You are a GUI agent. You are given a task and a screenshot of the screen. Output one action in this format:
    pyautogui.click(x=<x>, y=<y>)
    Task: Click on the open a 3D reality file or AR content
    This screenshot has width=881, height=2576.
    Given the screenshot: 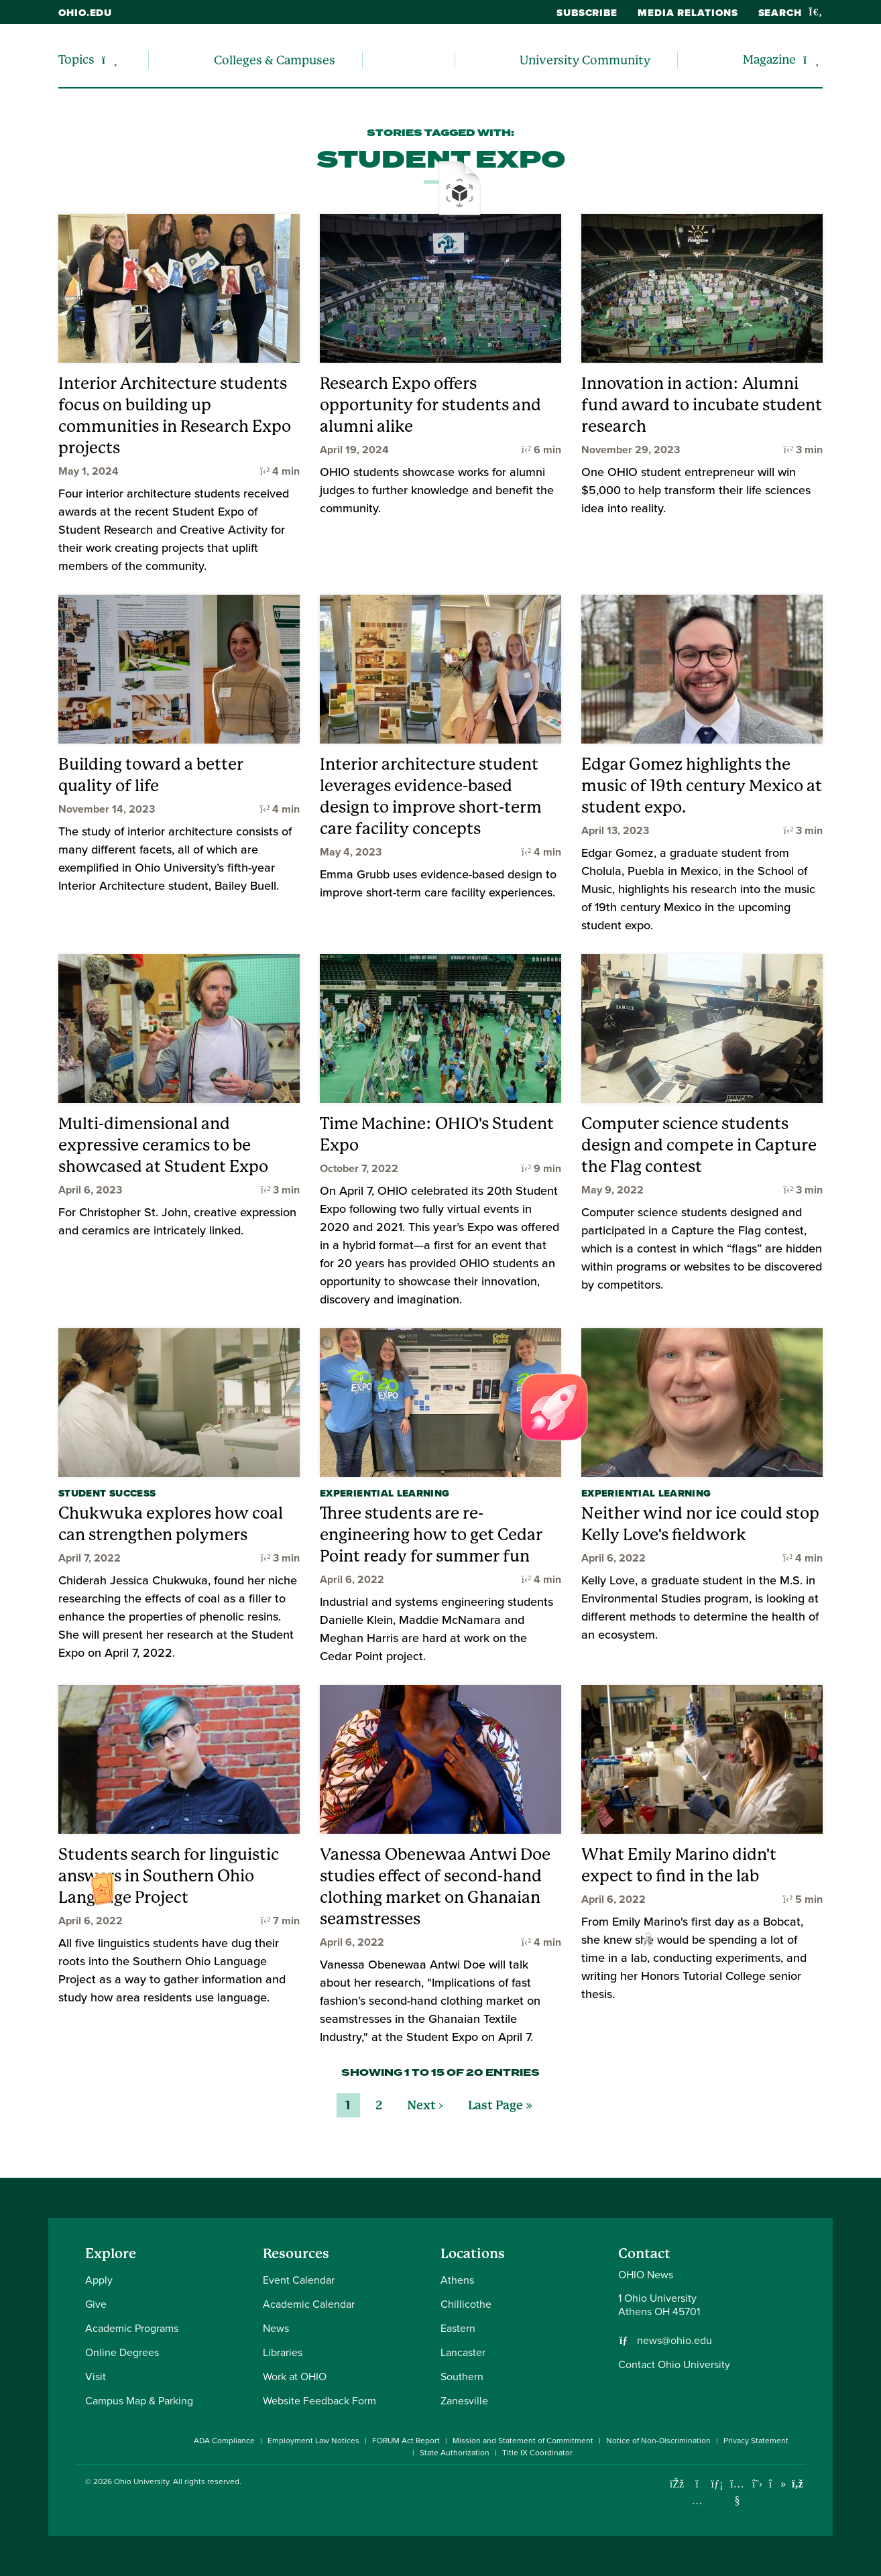 What is the action you would take?
    pyautogui.click(x=459, y=189)
    